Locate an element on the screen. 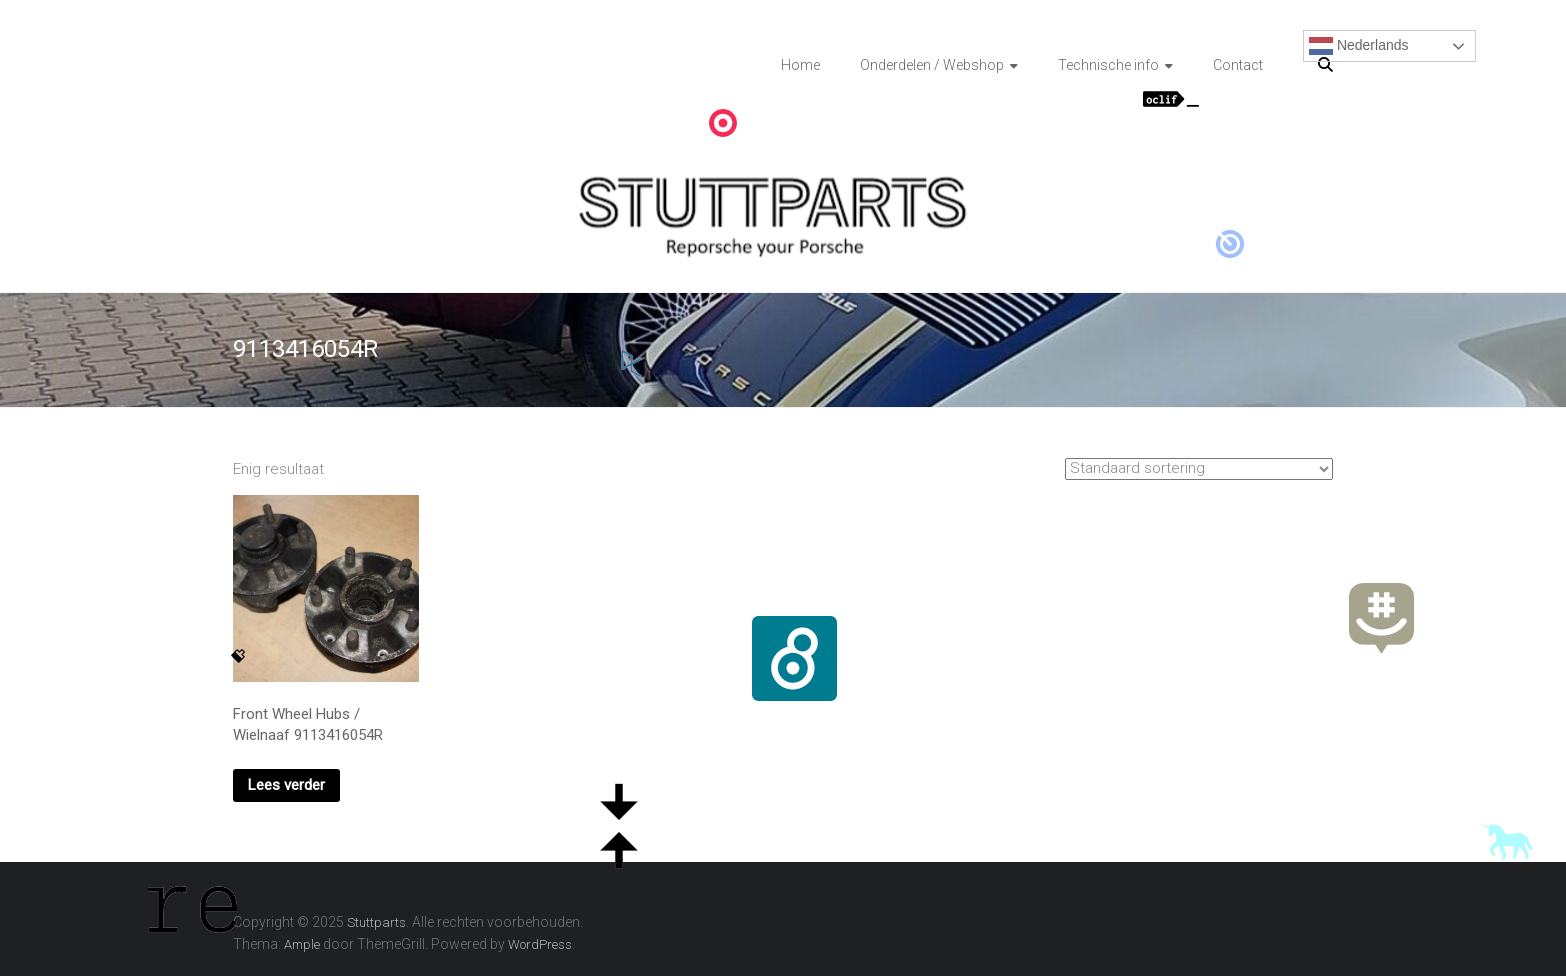 This screenshot has width=1566, height=976. access brush or painting tools is located at coordinates (238, 655).